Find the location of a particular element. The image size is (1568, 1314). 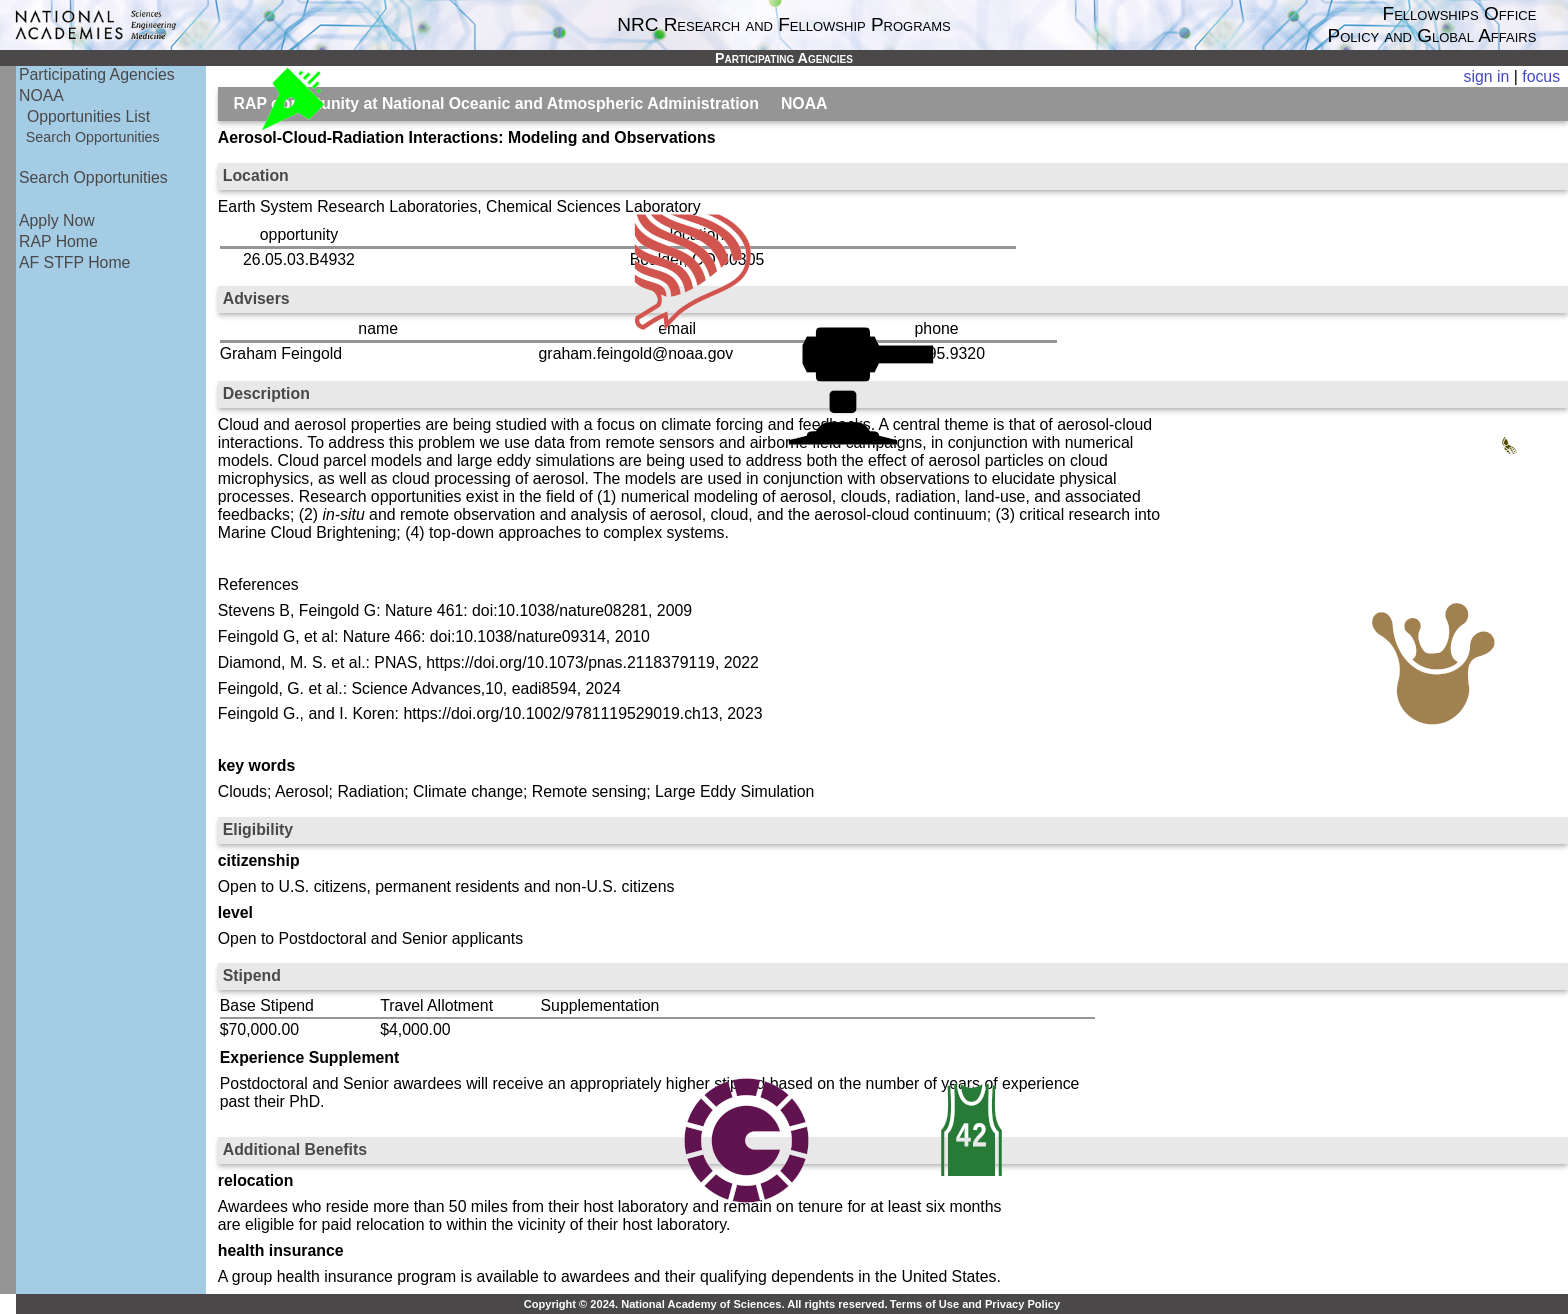

loading or processing indicator is located at coordinates (746, 1140).